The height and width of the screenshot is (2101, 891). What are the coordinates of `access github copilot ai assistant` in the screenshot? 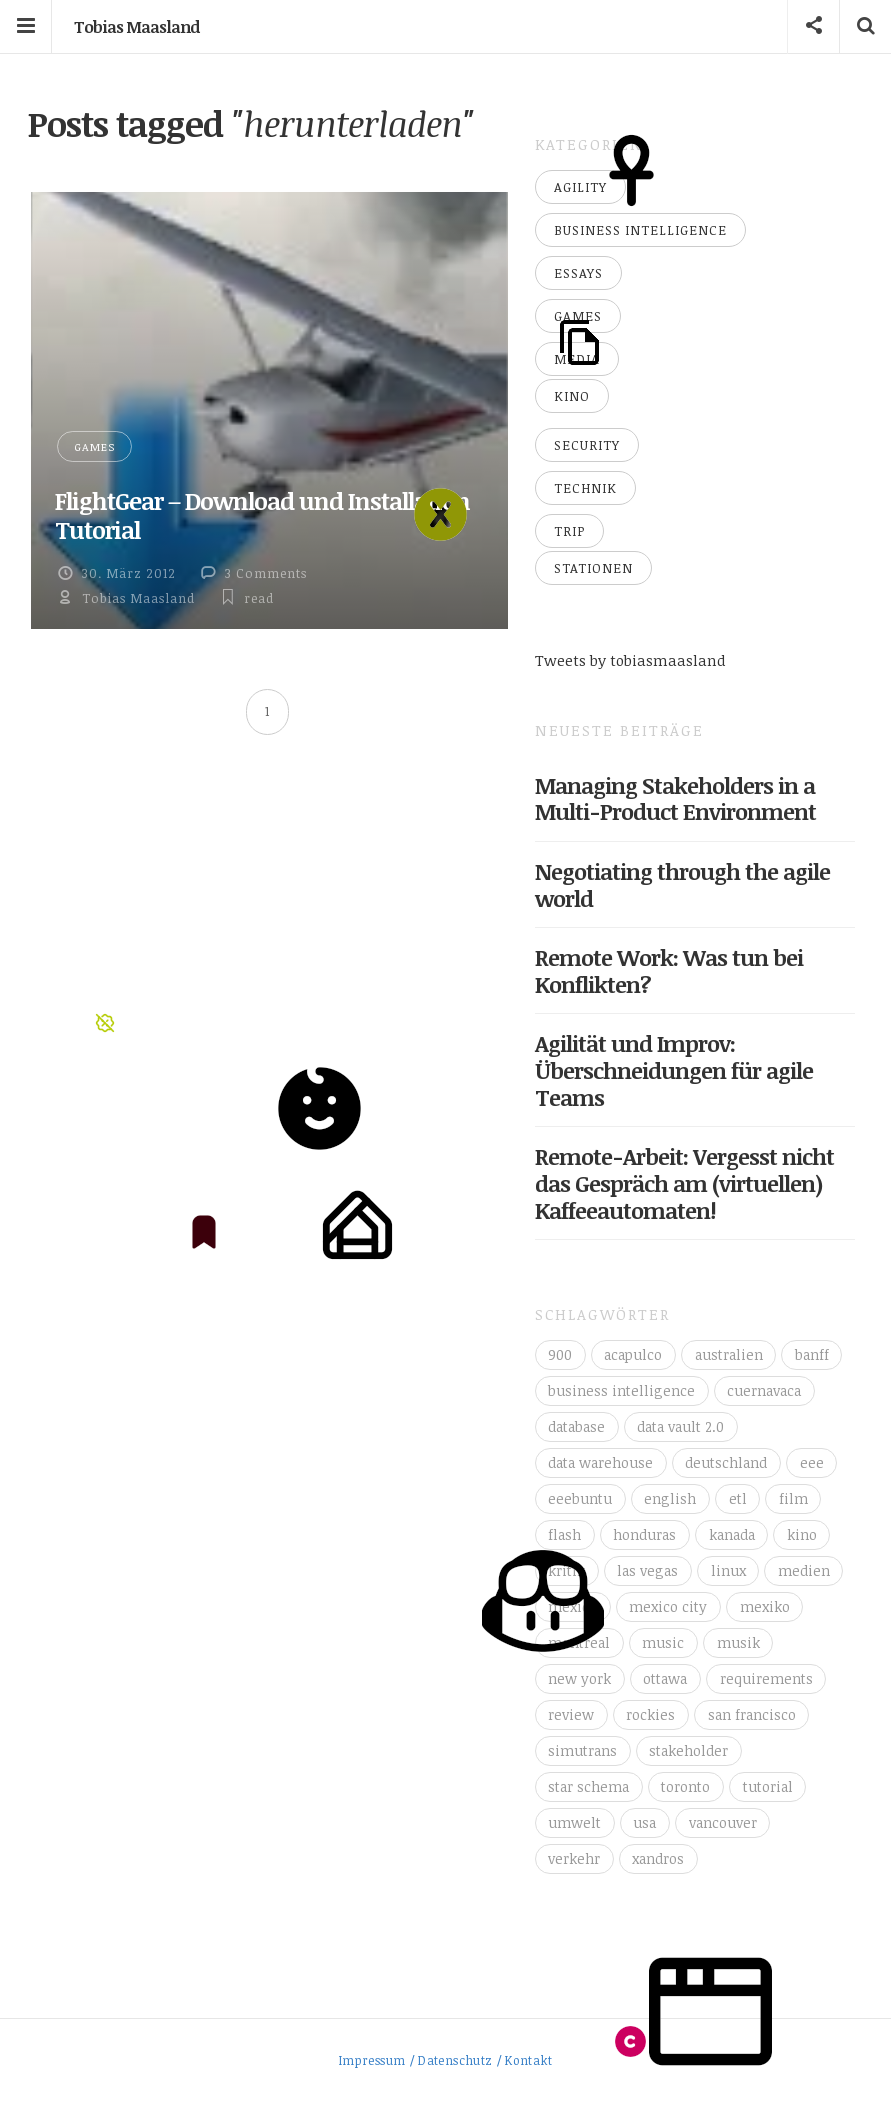 It's located at (543, 1601).